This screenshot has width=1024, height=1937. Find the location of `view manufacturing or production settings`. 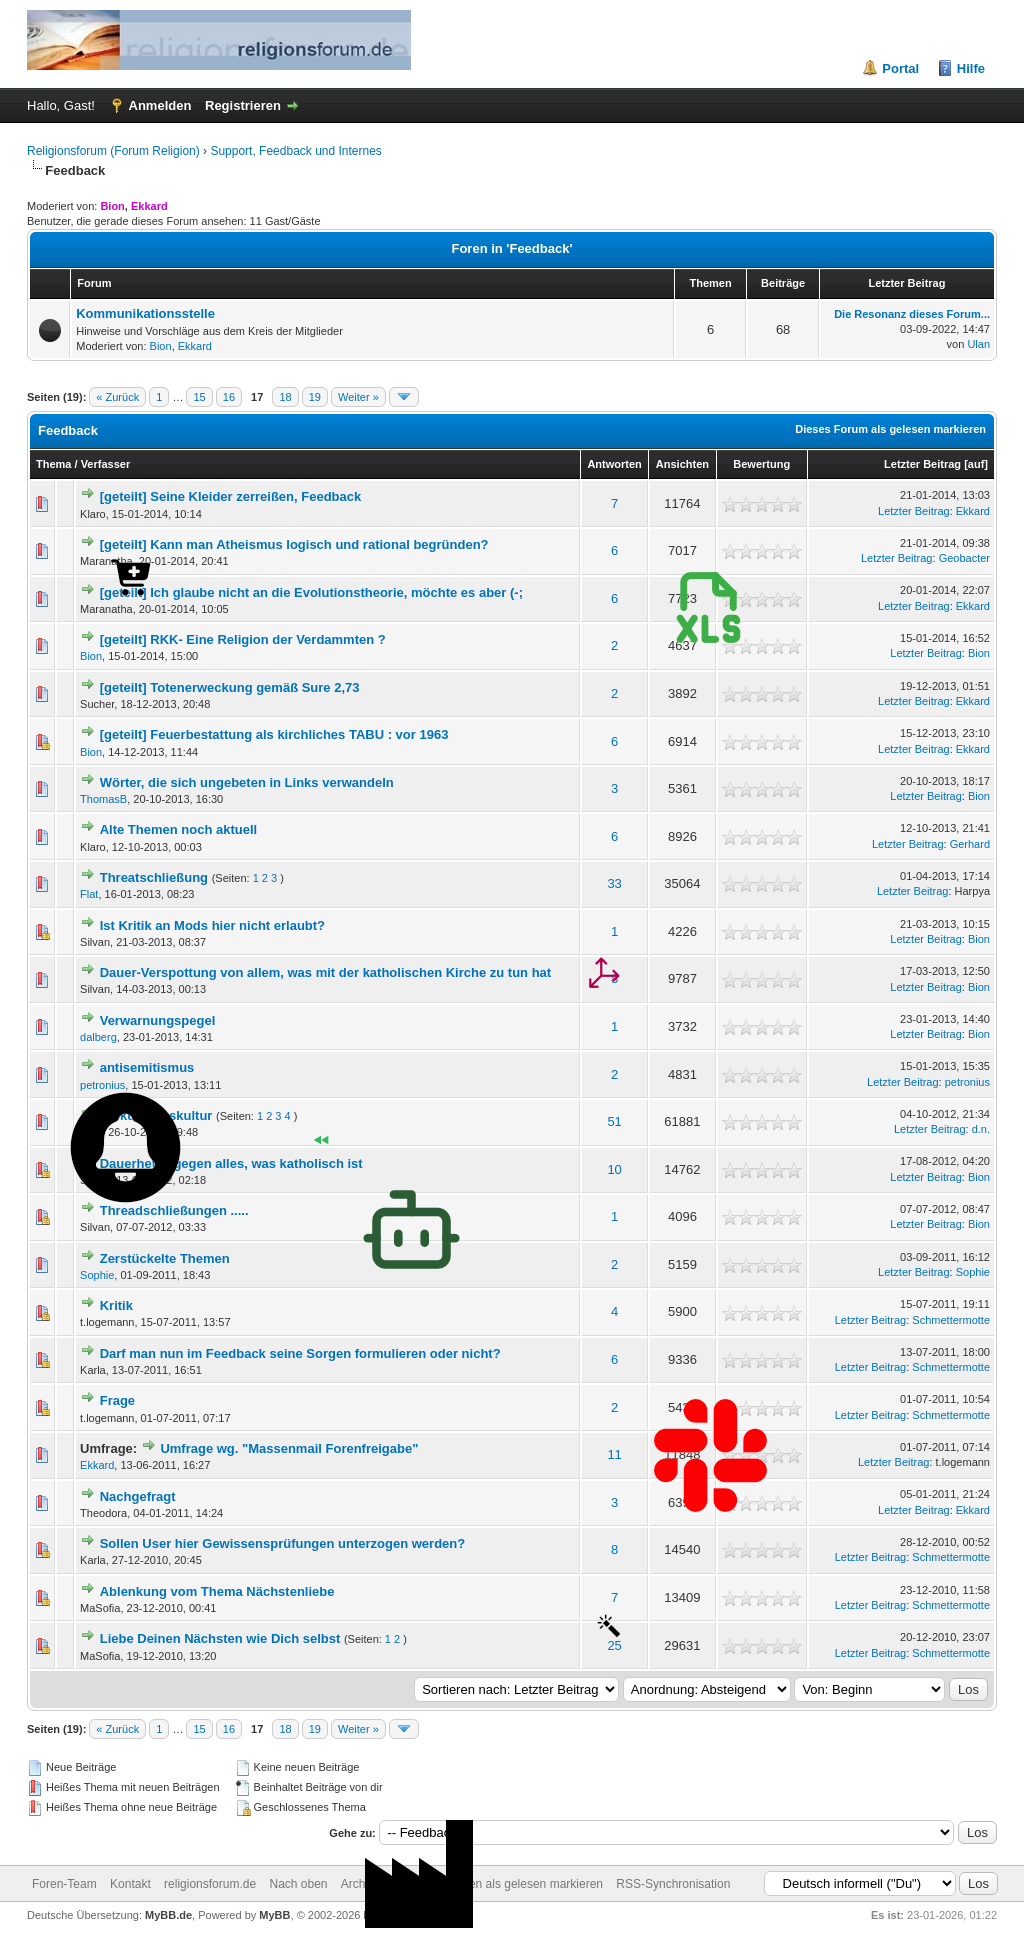

view manufacturing or production settings is located at coordinates (419, 1874).